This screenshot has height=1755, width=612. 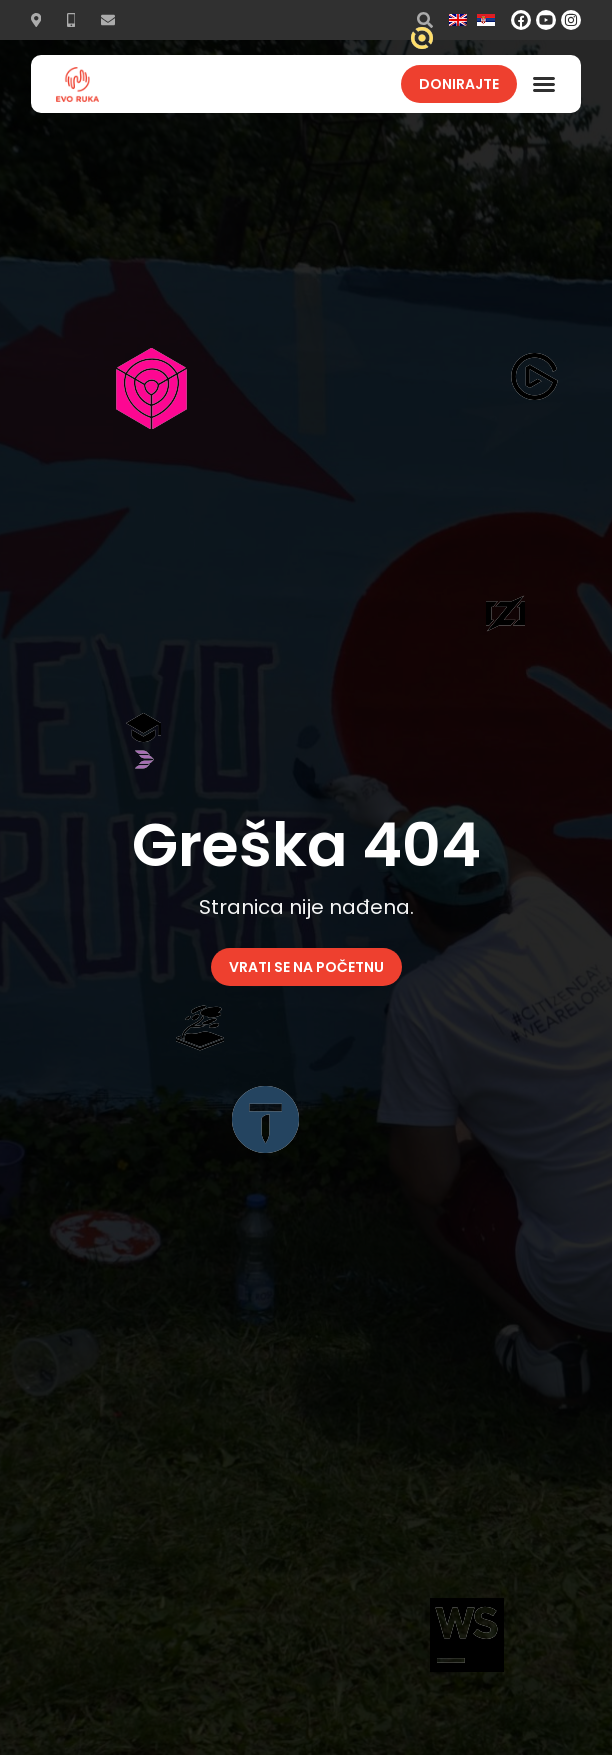 I want to click on open the Thumbtack app, so click(x=265, y=1119).